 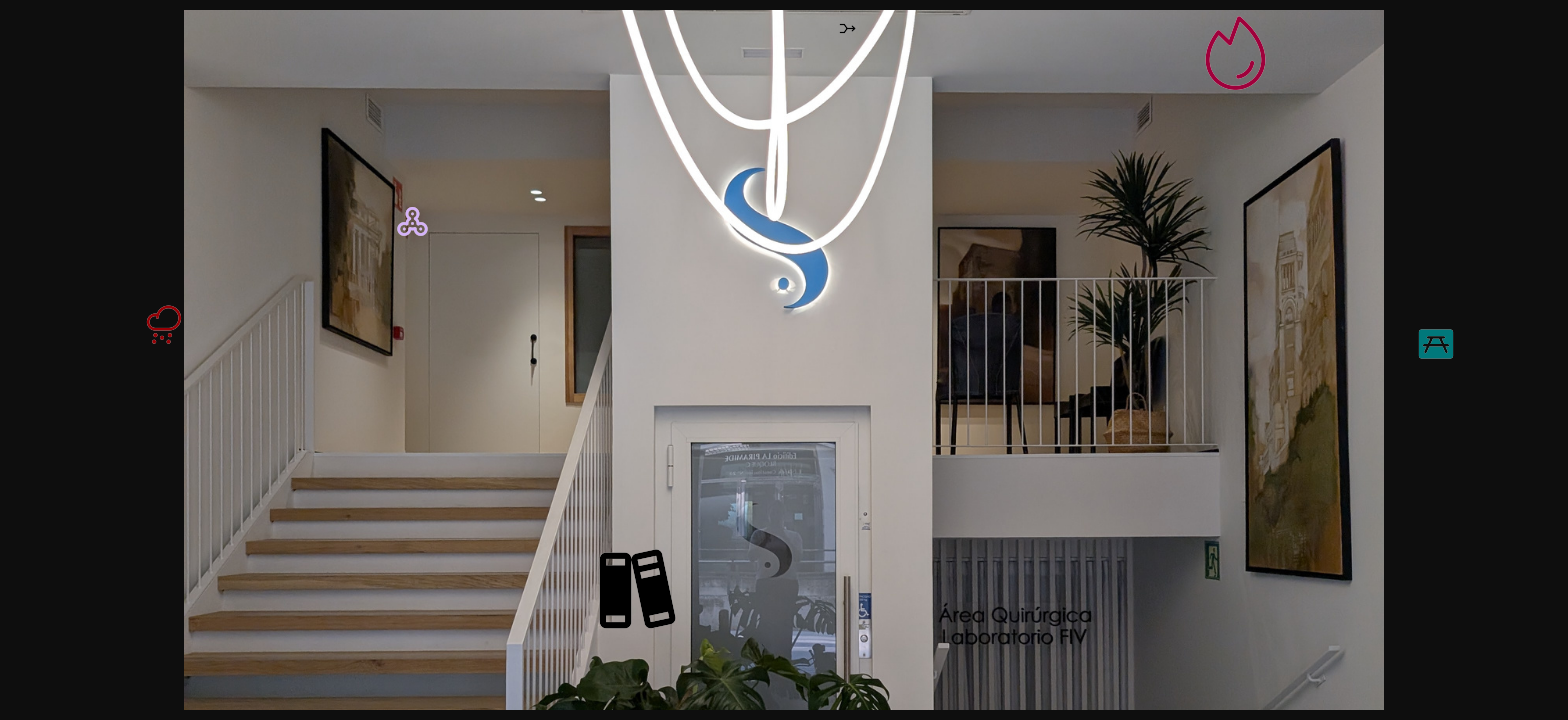 What do you see at coordinates (412, 223) in the screenshot?
I see `indicates loading or processing in progress` at bounding box center [412, 223].